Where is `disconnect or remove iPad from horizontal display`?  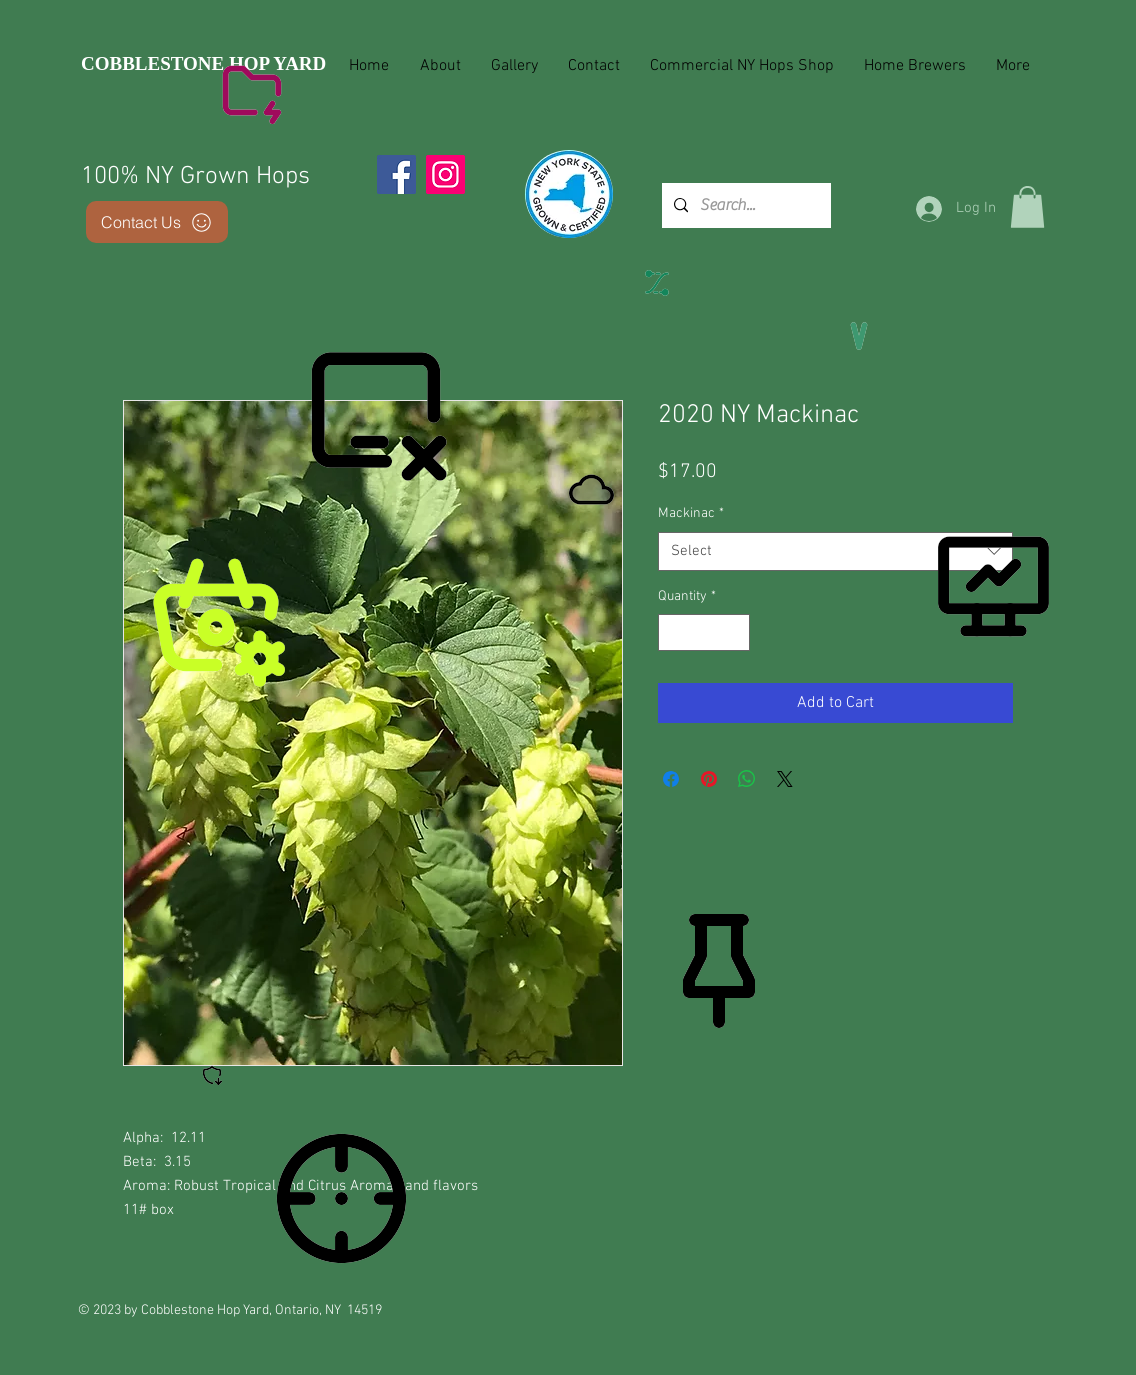 disconnect or remove iPad from horizontal display is located at coordinates (376, 410).